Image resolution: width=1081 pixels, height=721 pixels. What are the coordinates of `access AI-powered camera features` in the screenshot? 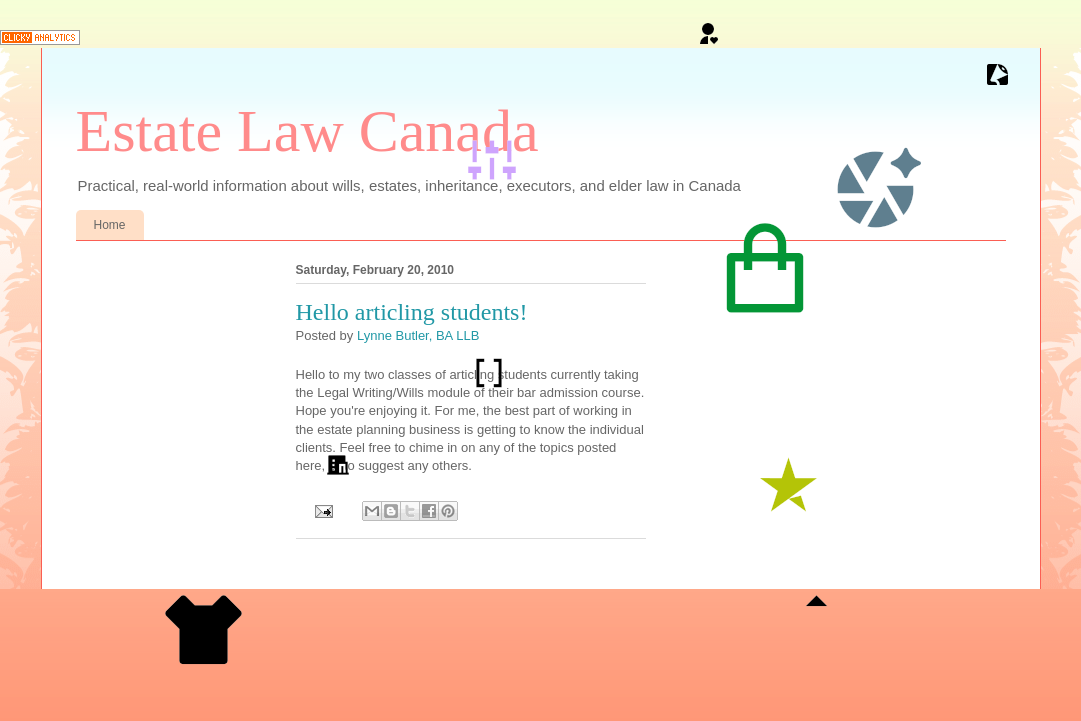 It's located at (875, 189).